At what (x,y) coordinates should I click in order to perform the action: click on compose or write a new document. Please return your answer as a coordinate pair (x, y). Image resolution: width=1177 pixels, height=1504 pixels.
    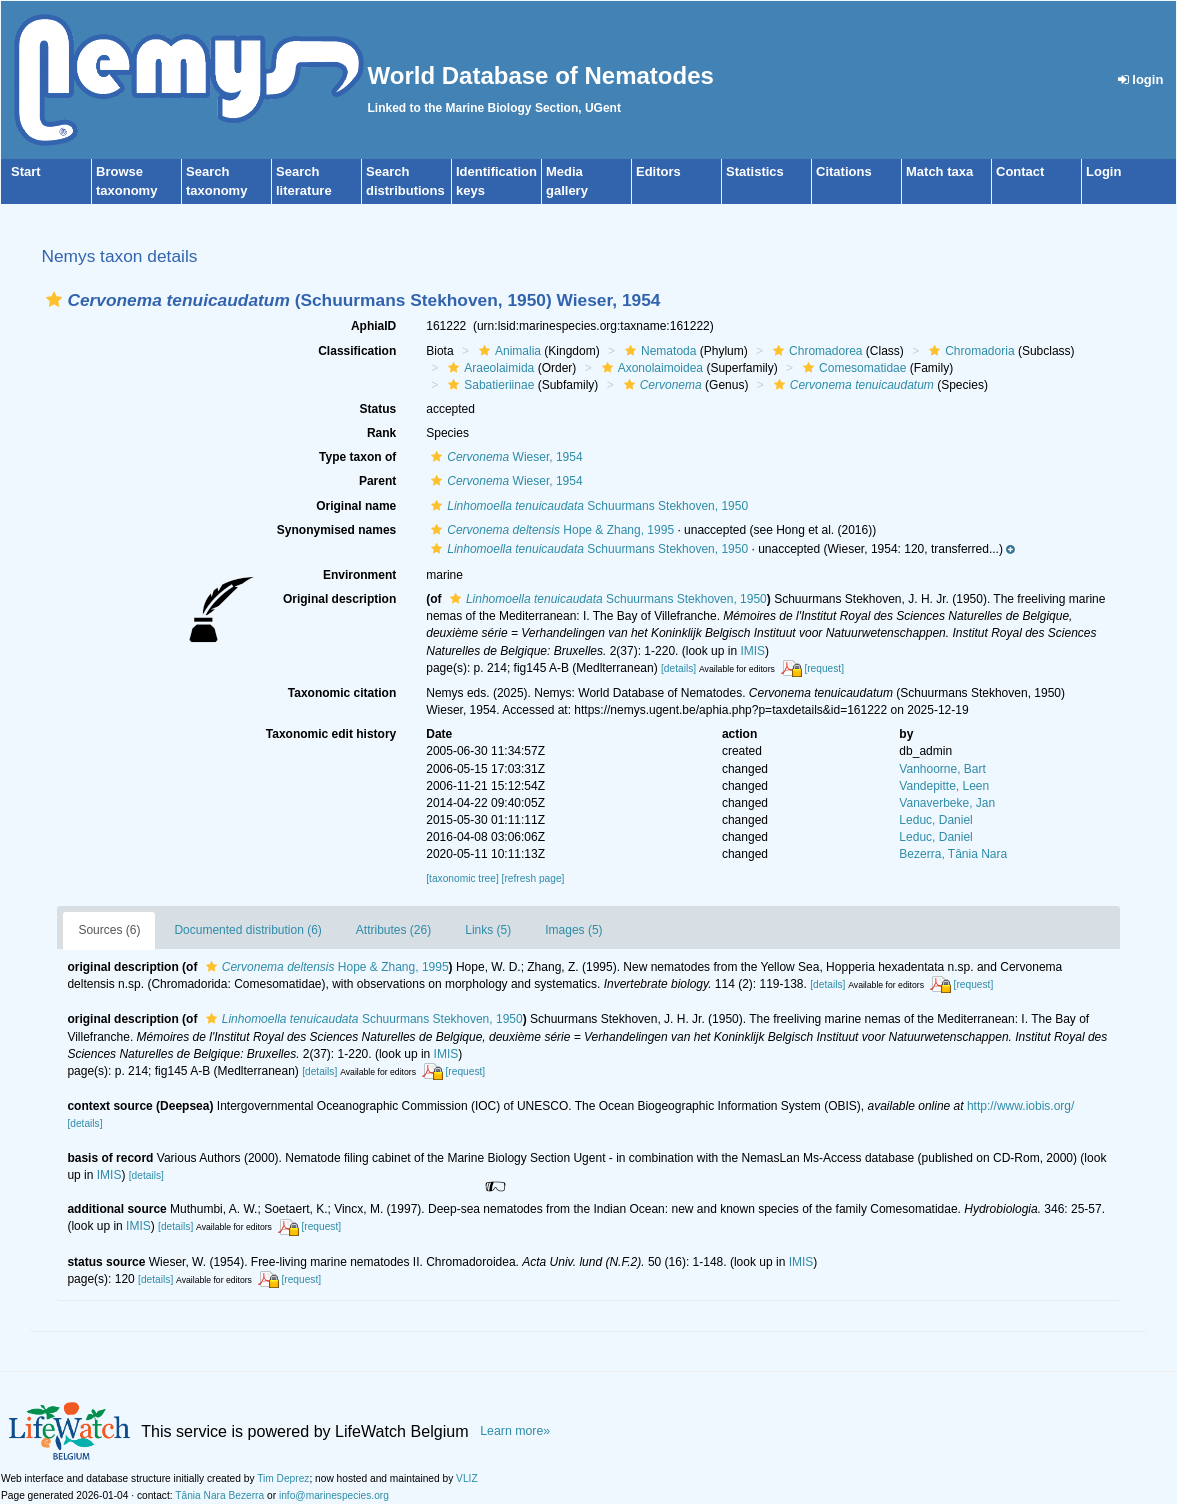
    Looking at the image, I should click on (221, 610).